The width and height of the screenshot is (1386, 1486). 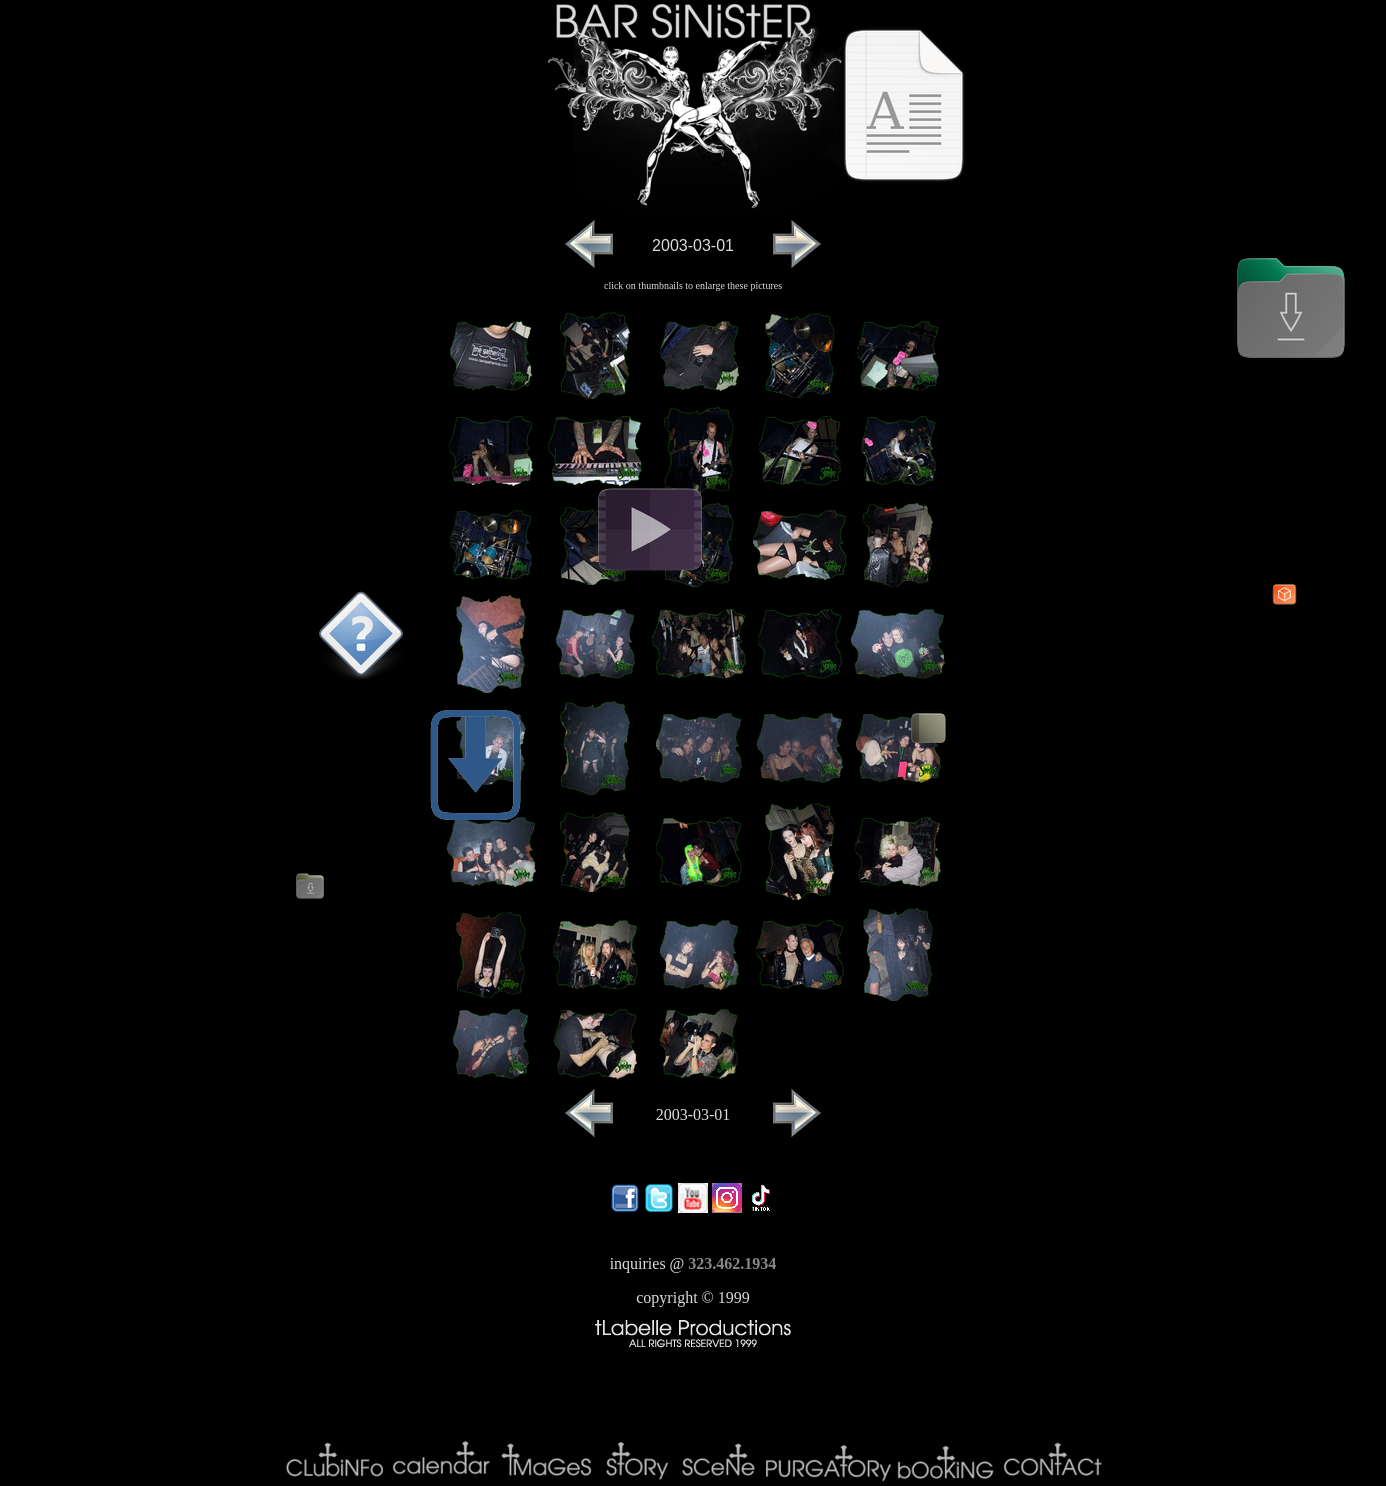 I want to click on open a 3D model file, so click(x=1284, y=593).